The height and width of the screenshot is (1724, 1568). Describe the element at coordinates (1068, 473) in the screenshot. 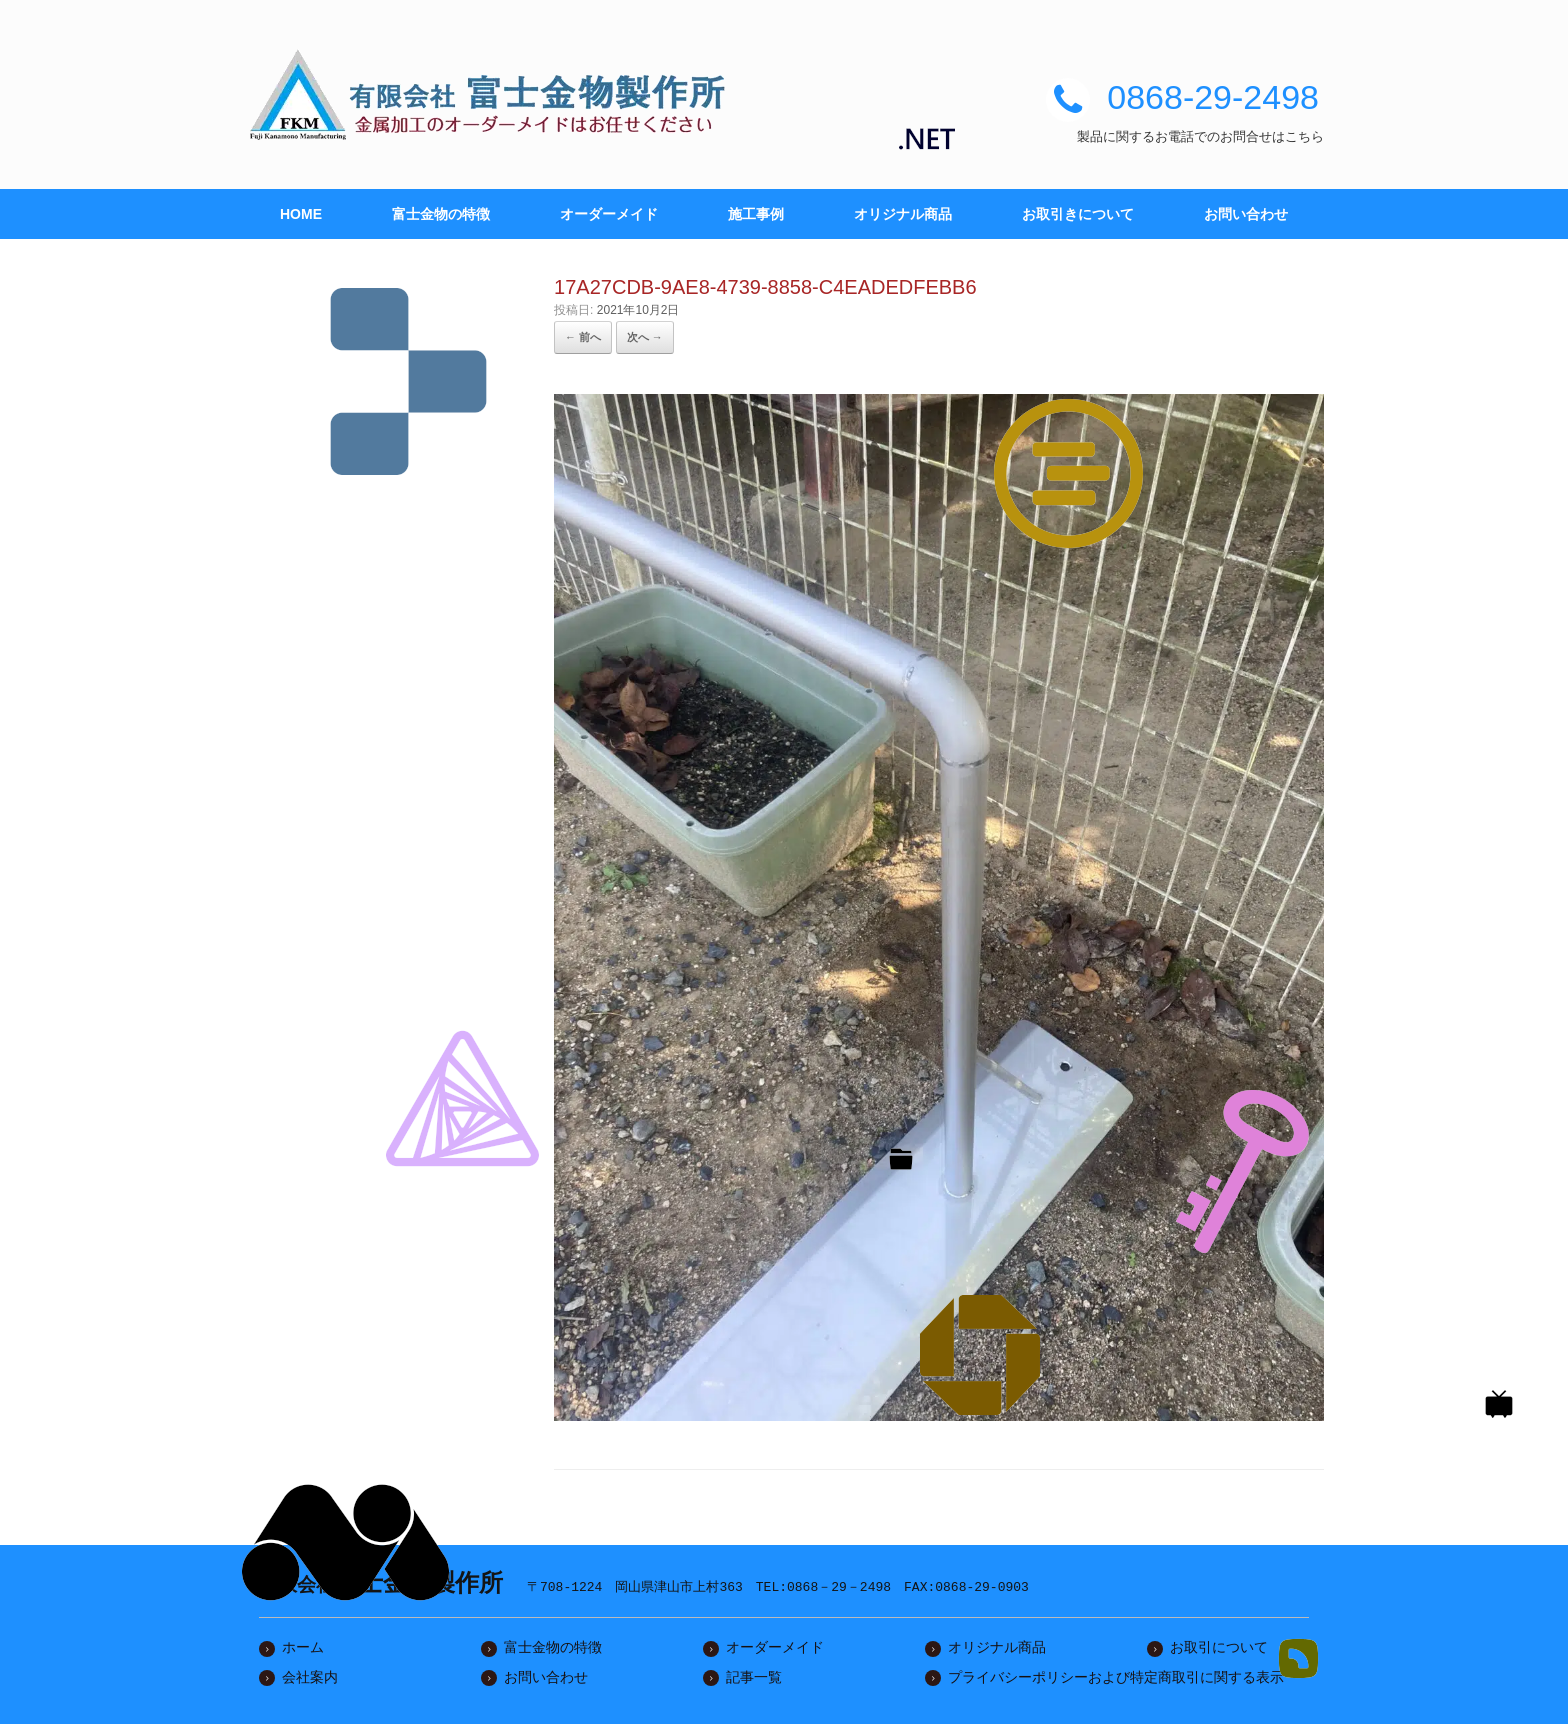

I see `open the When I Work app` at that location.